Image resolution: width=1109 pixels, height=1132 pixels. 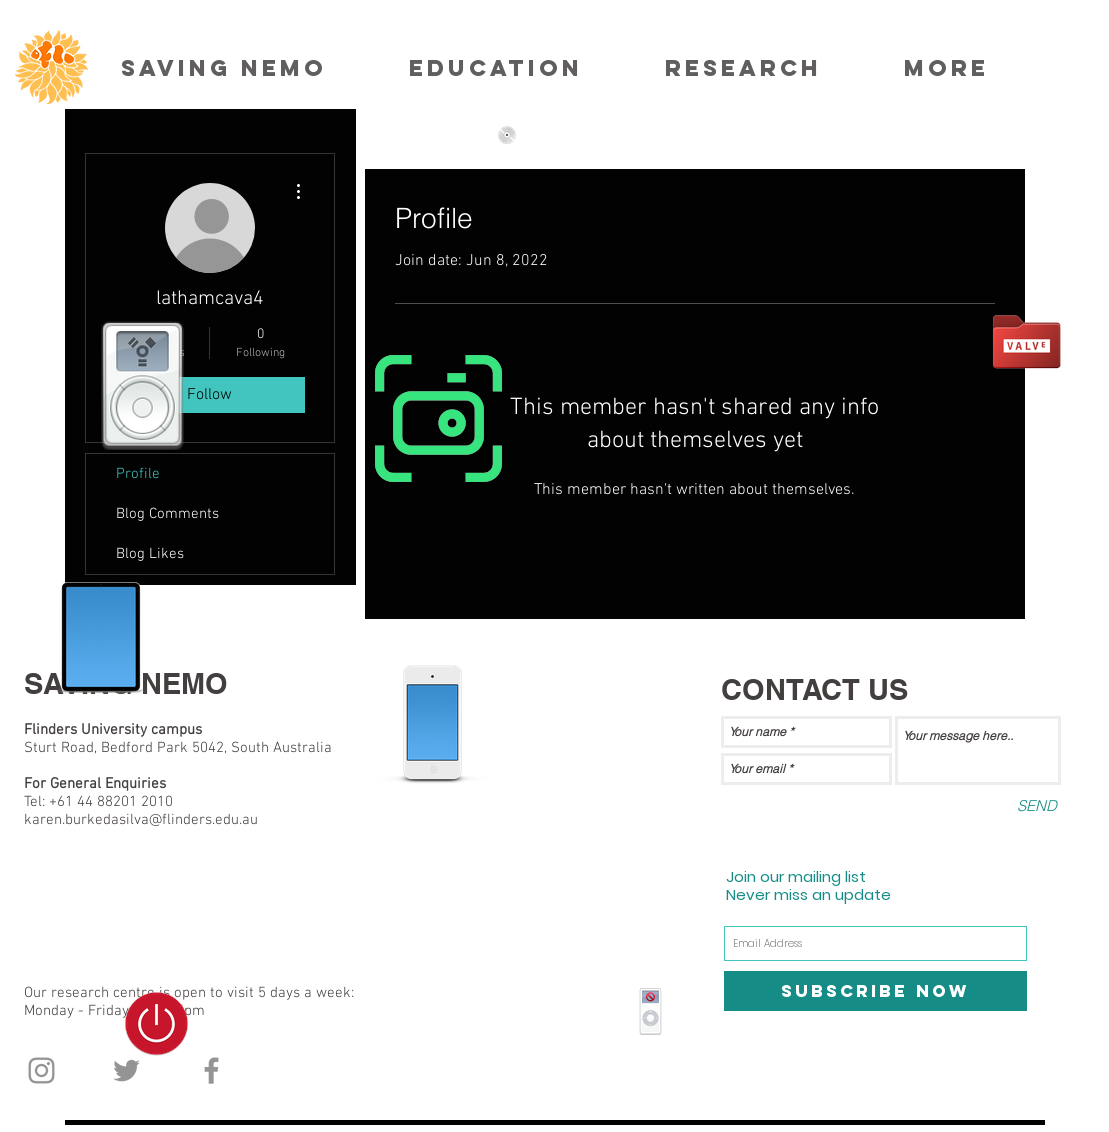 I want to click on folder containing Valve games or Steam content, so click(x=1026, y=343).